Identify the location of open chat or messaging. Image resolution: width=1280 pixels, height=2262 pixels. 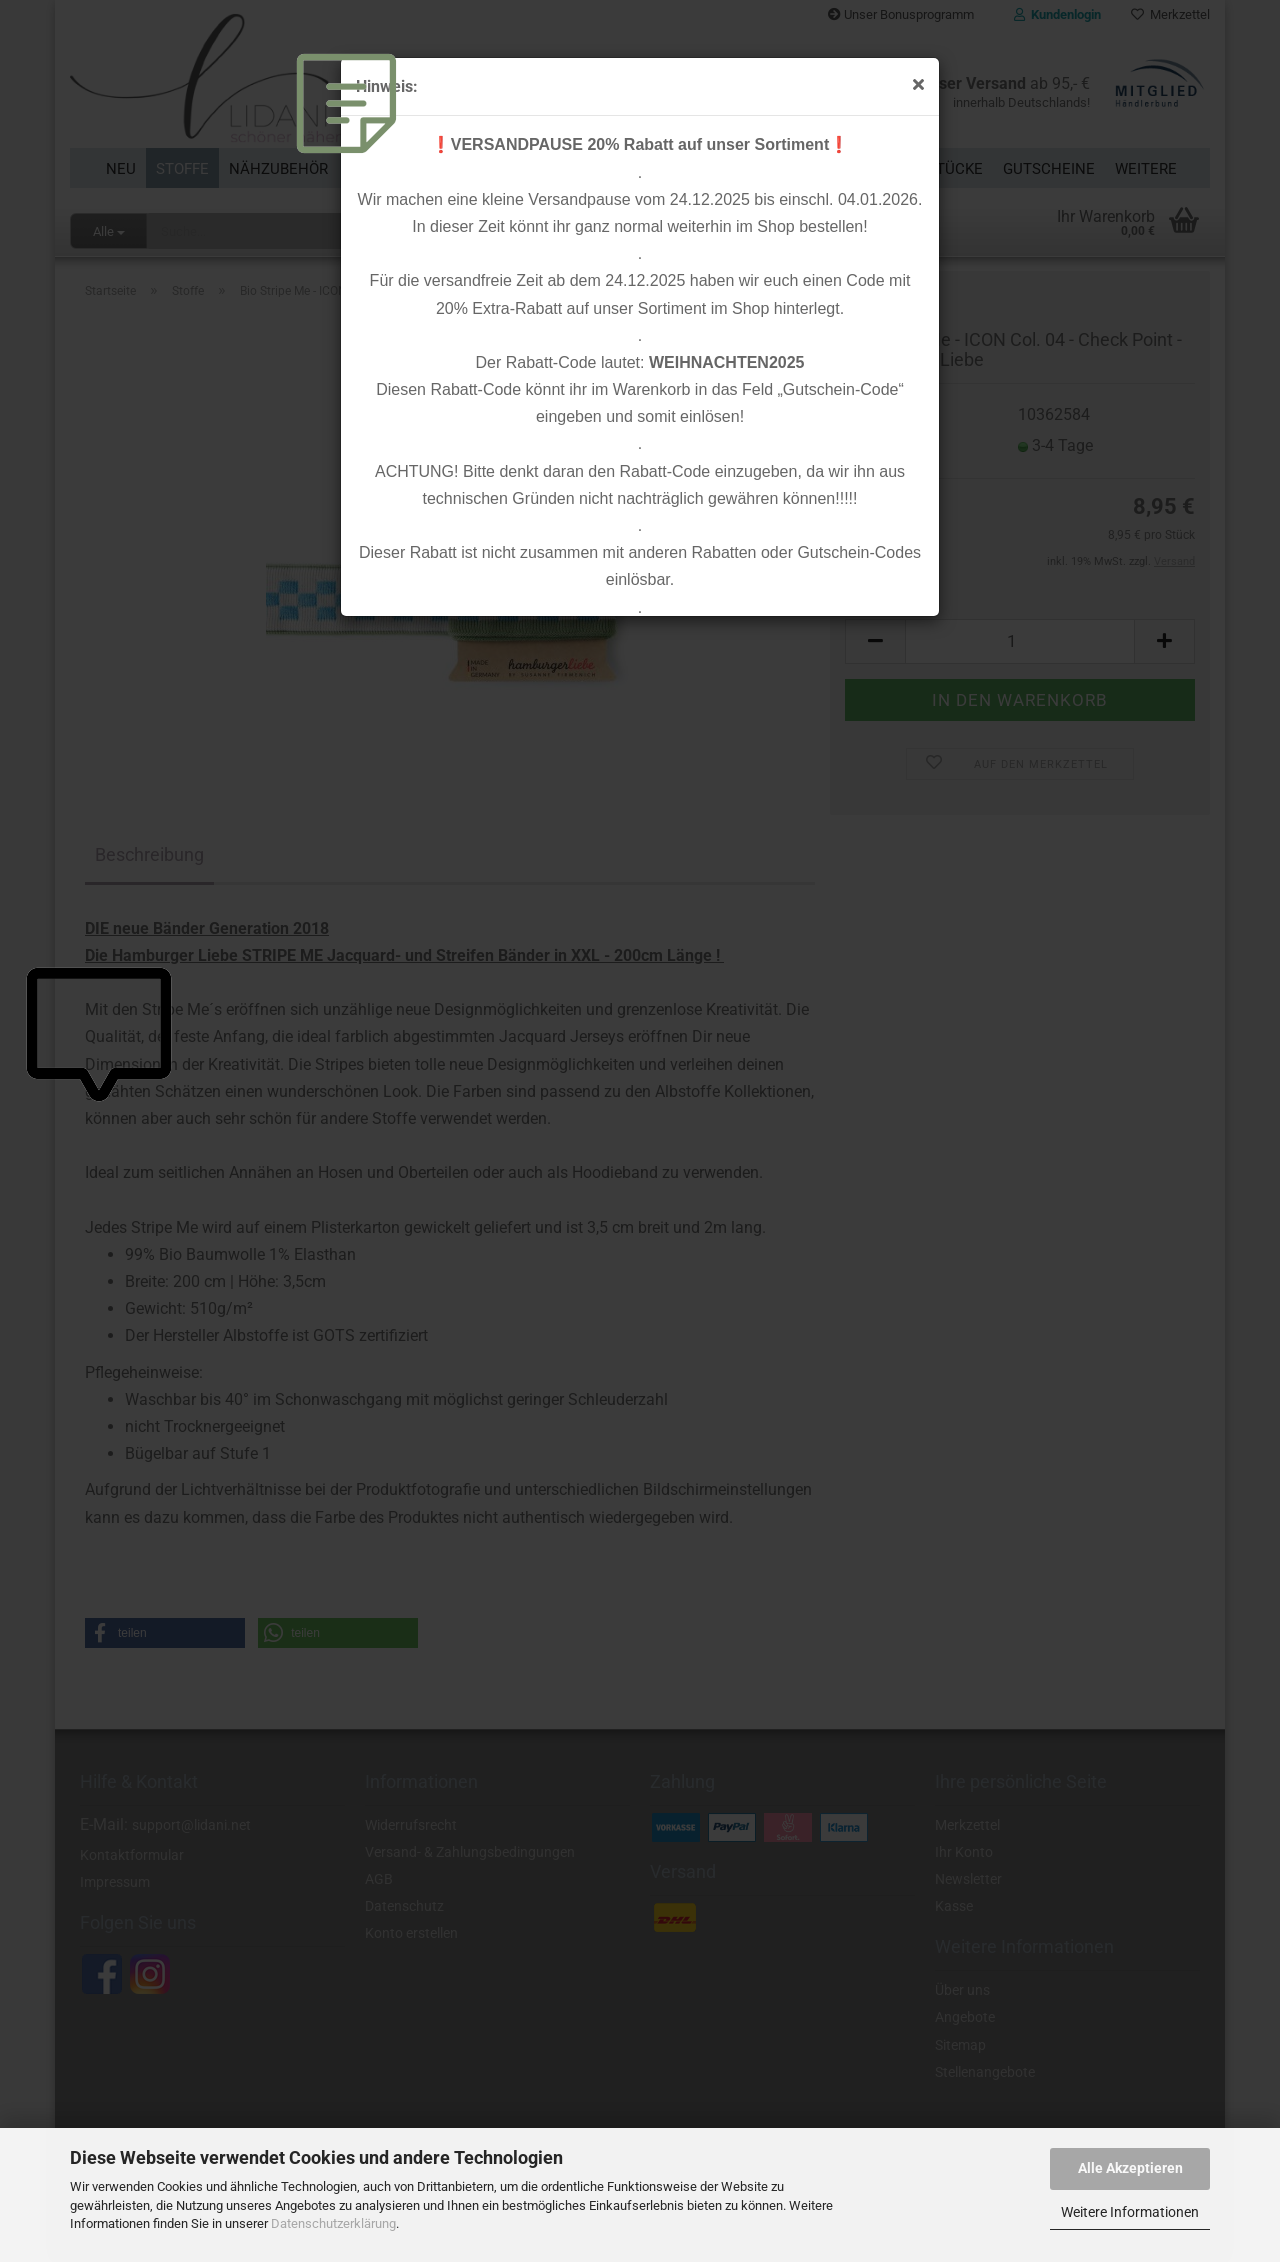
(99, 1029).